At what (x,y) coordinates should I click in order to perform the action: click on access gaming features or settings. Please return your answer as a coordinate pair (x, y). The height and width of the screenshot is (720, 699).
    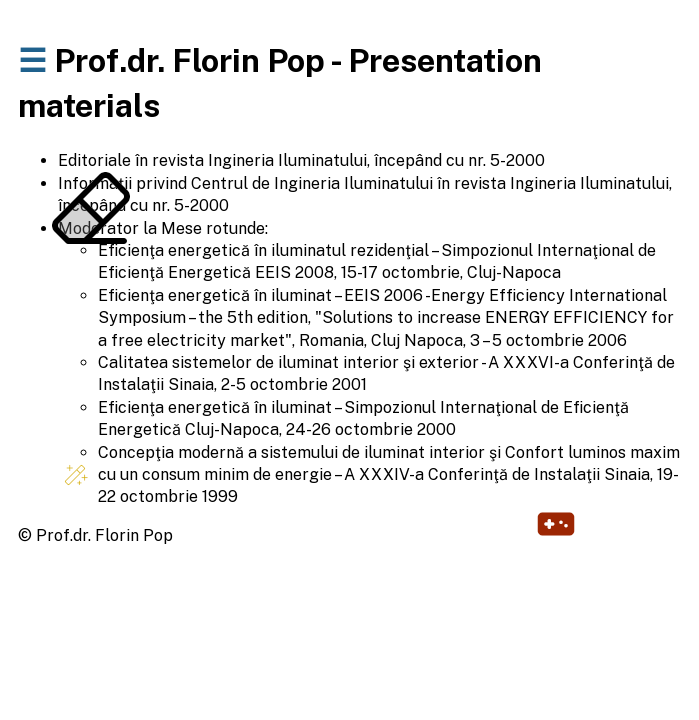
    Looking at the image, I should click on (556, 524).